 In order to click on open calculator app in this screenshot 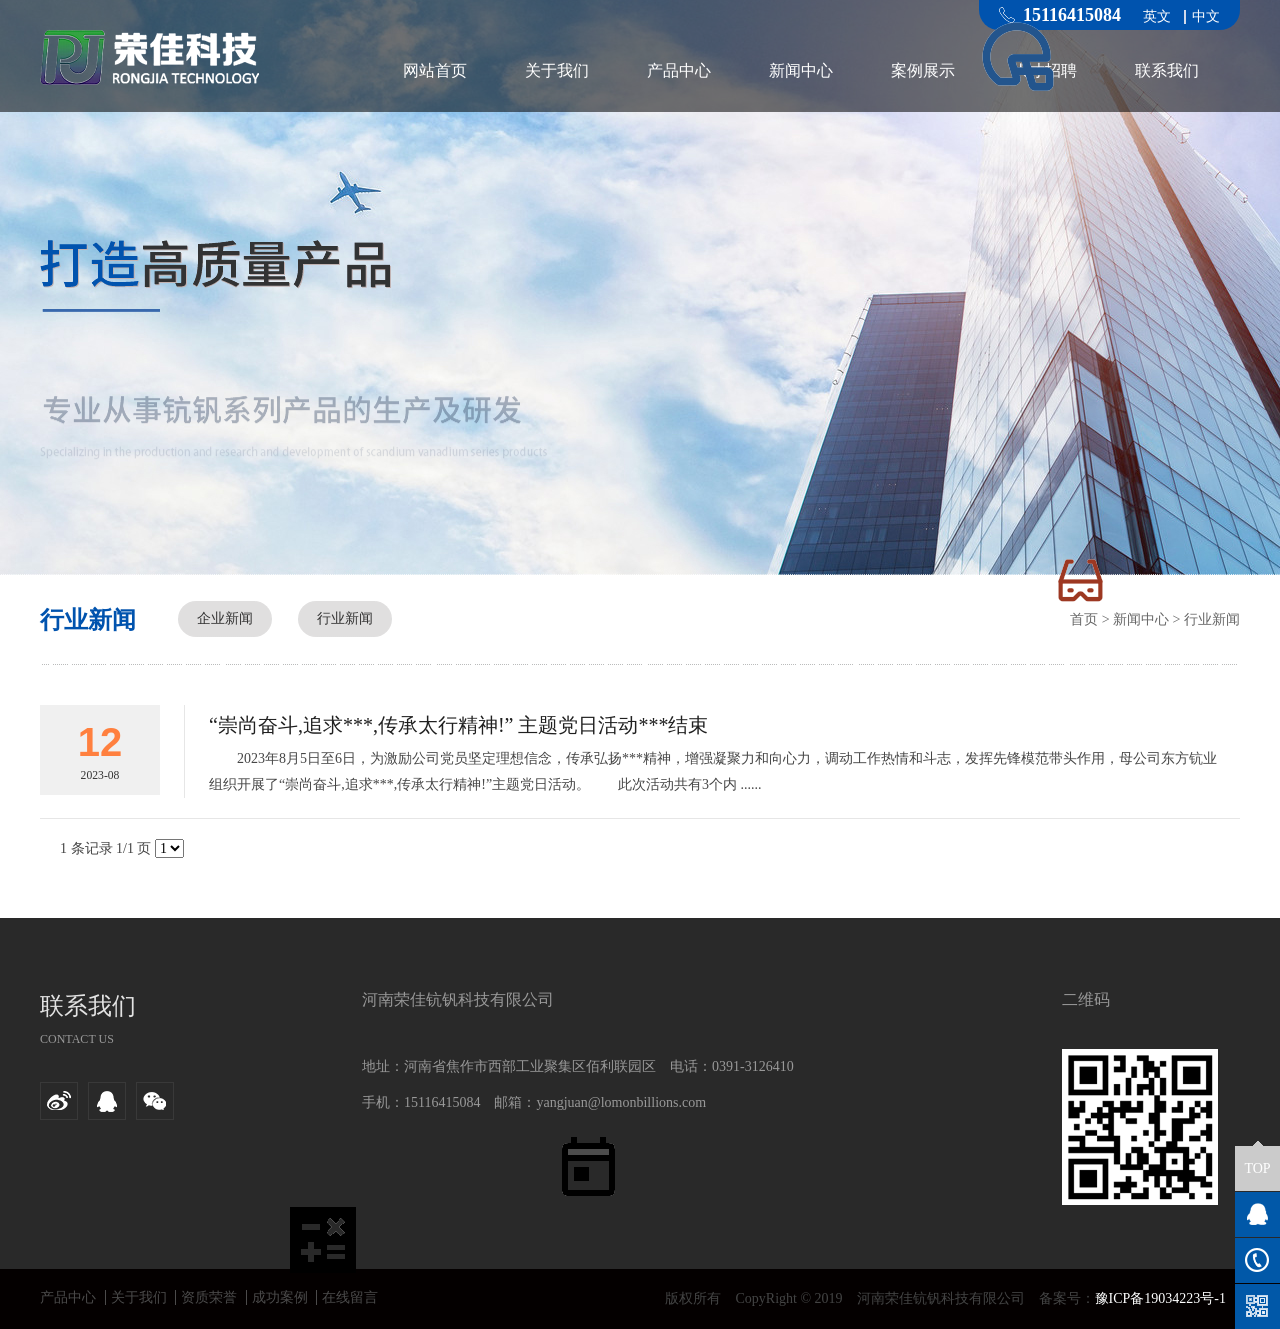, I will do `click(323, 1240)`.